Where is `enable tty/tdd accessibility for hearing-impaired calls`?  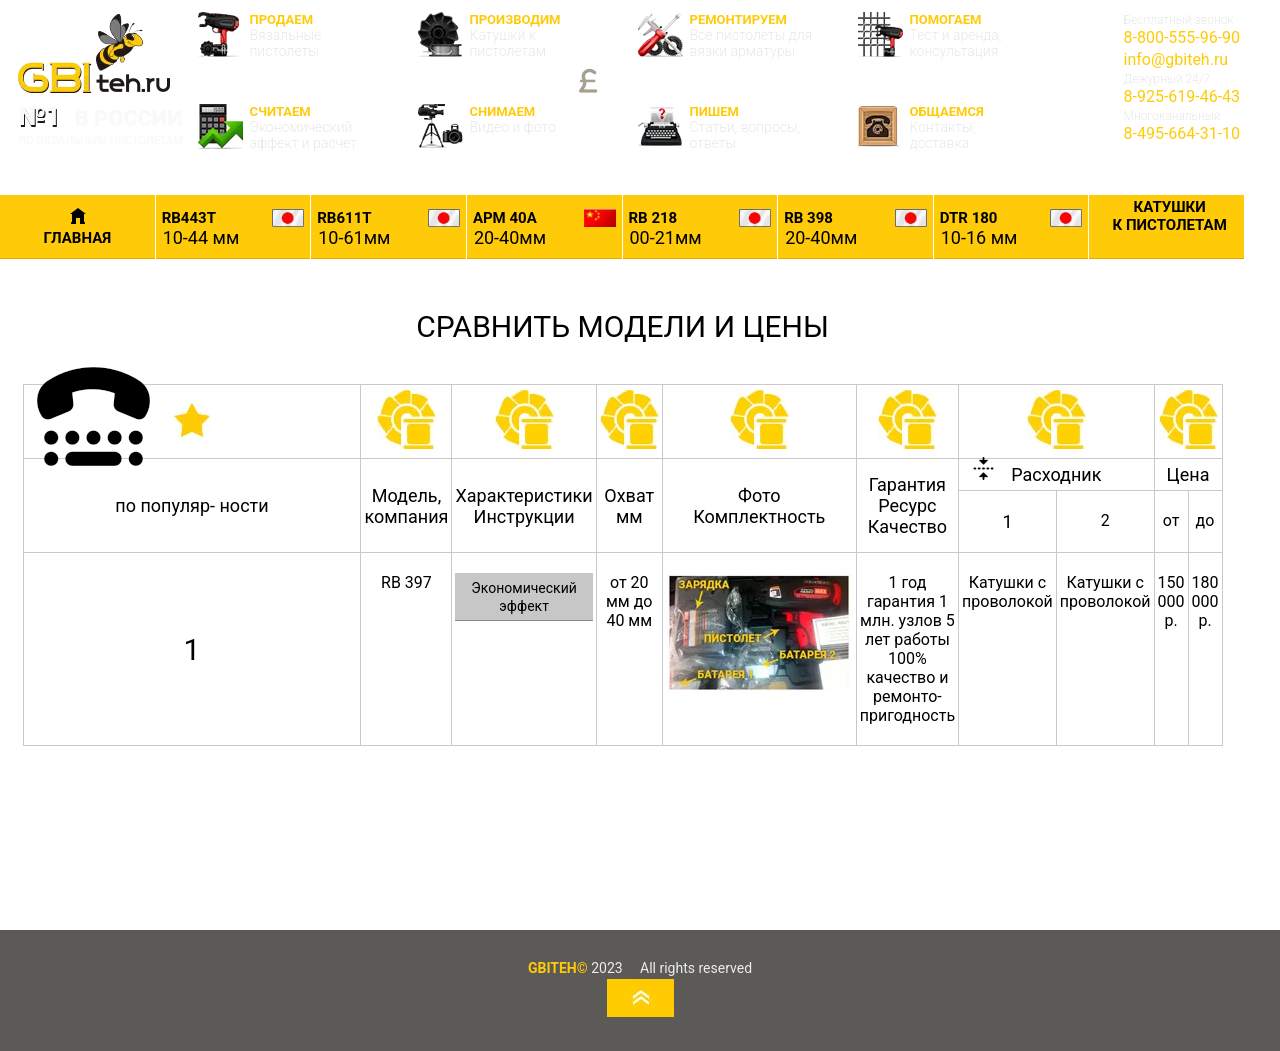
enable tty/tdd accessibility for hearing-impaired calls is located at coordinates (93, 416).